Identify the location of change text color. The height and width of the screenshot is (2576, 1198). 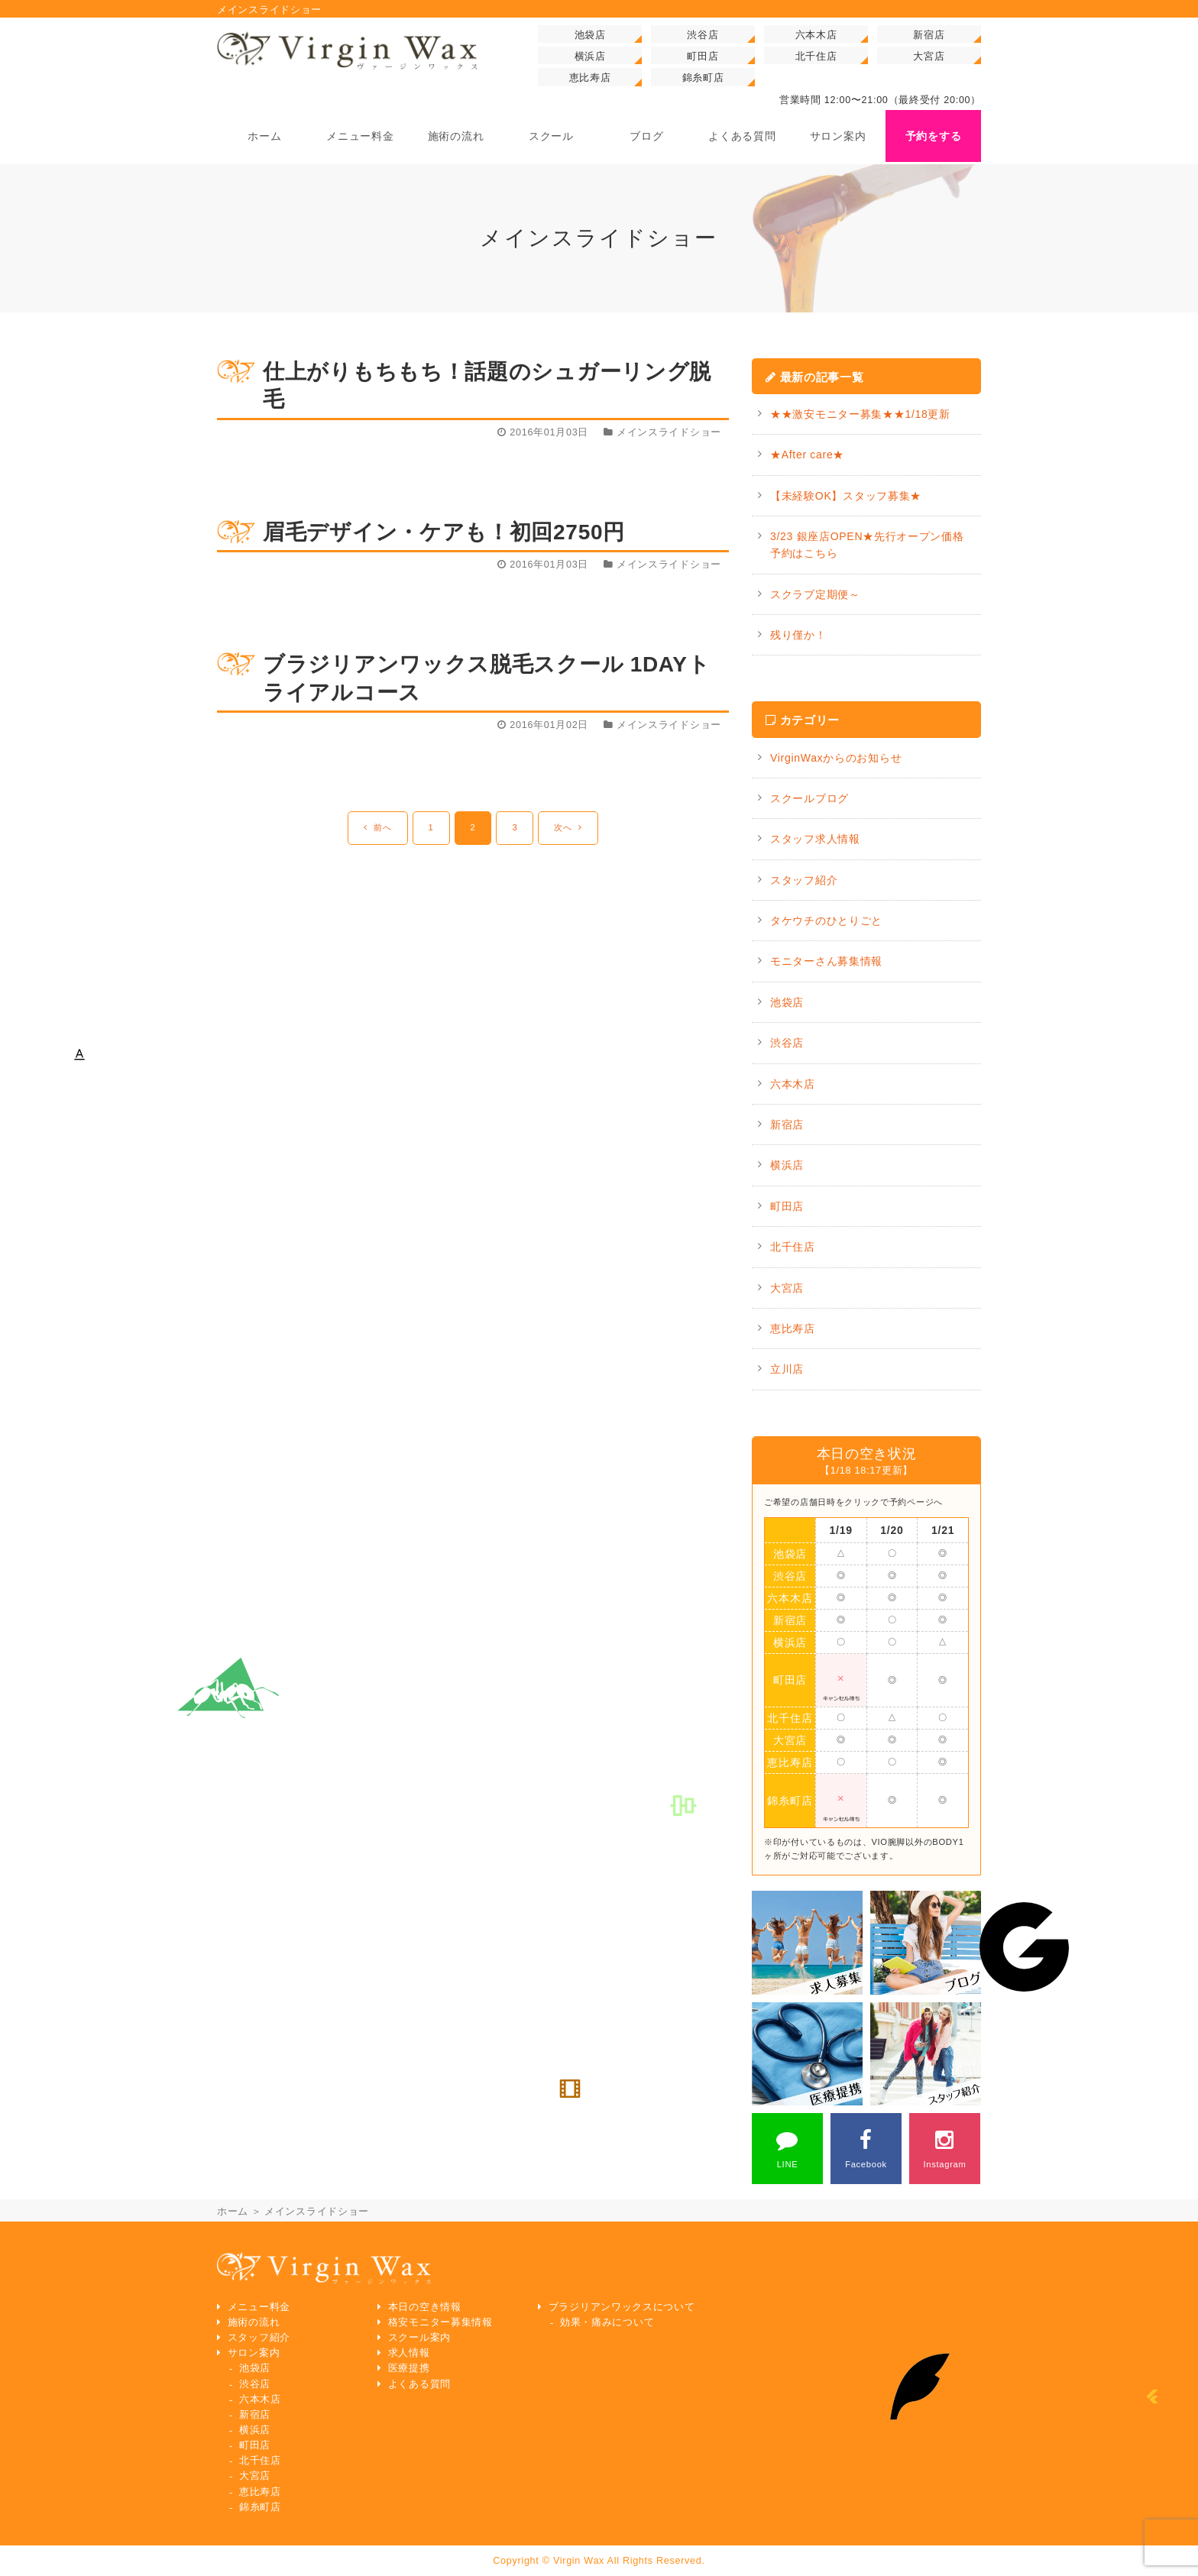
(79, 1054).